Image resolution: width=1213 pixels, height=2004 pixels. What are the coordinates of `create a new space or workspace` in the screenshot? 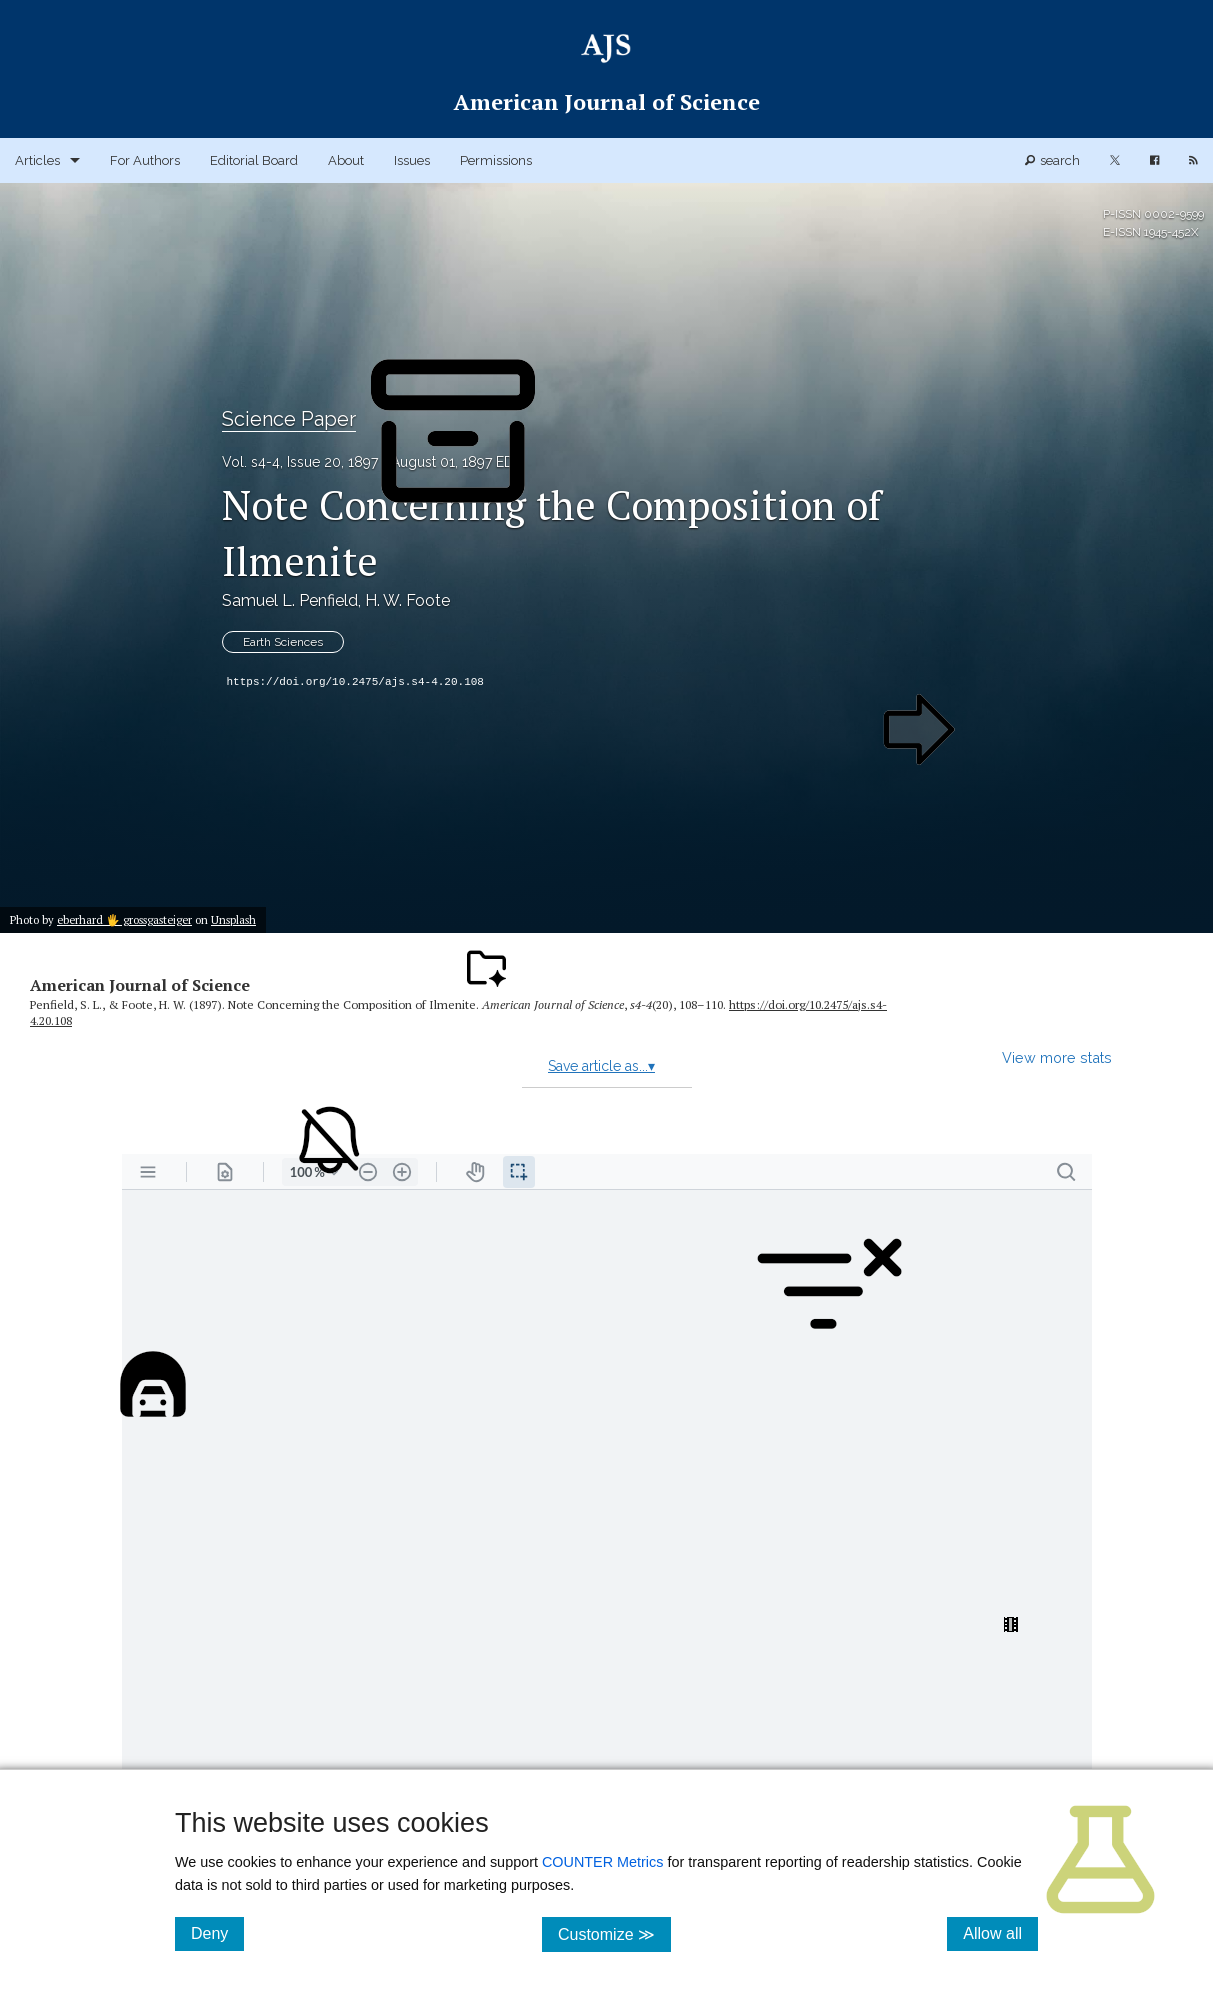 It's located at (486, 967).